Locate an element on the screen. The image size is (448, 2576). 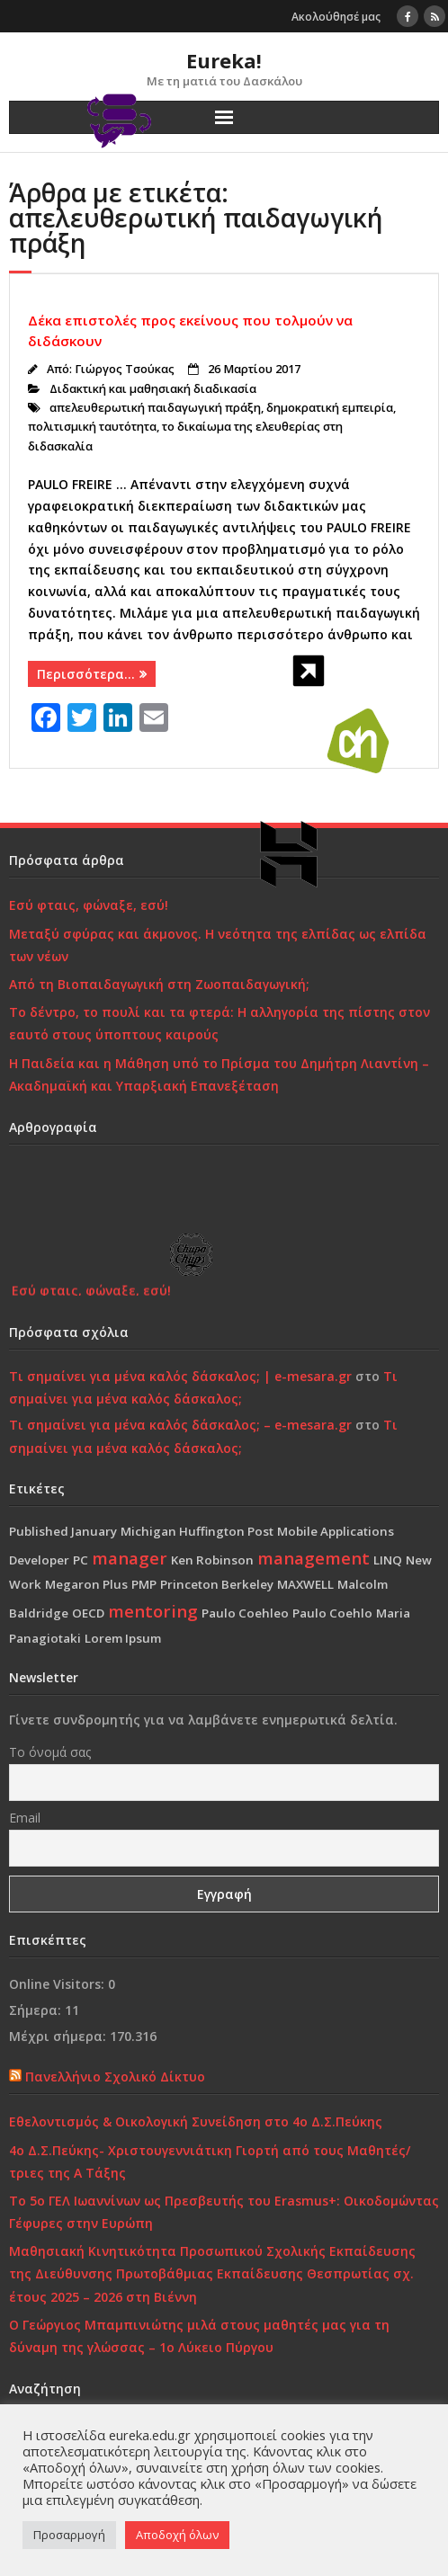
chupa chups brand logo is located at coordinates (191, 1254).